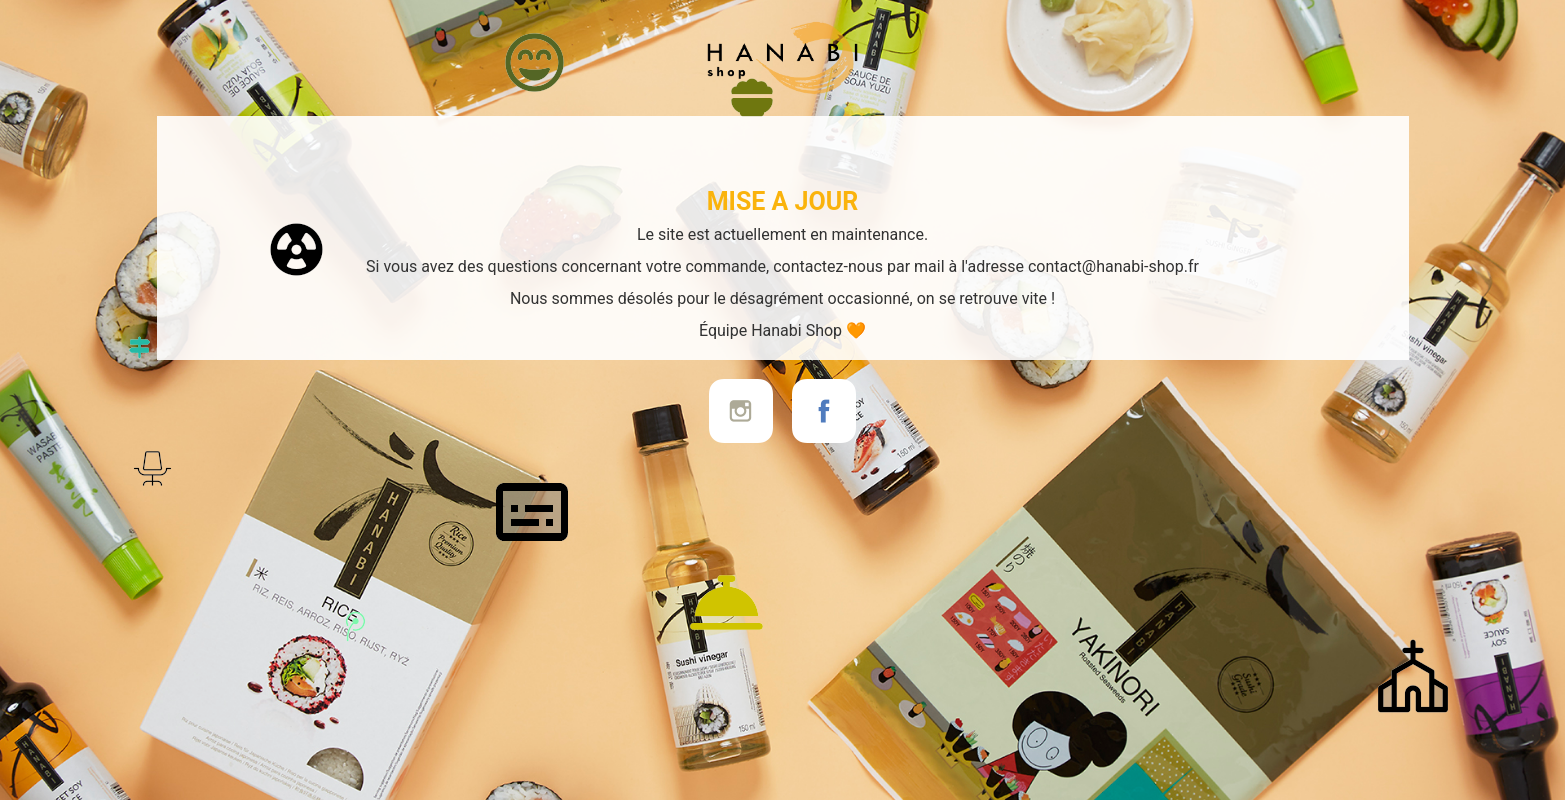 This screenshot has width=1565, height=800. What do you see at coordinates (152, 468) in the screenshot?
I see `access workspace or office settings` at bounding box center [152, 468].